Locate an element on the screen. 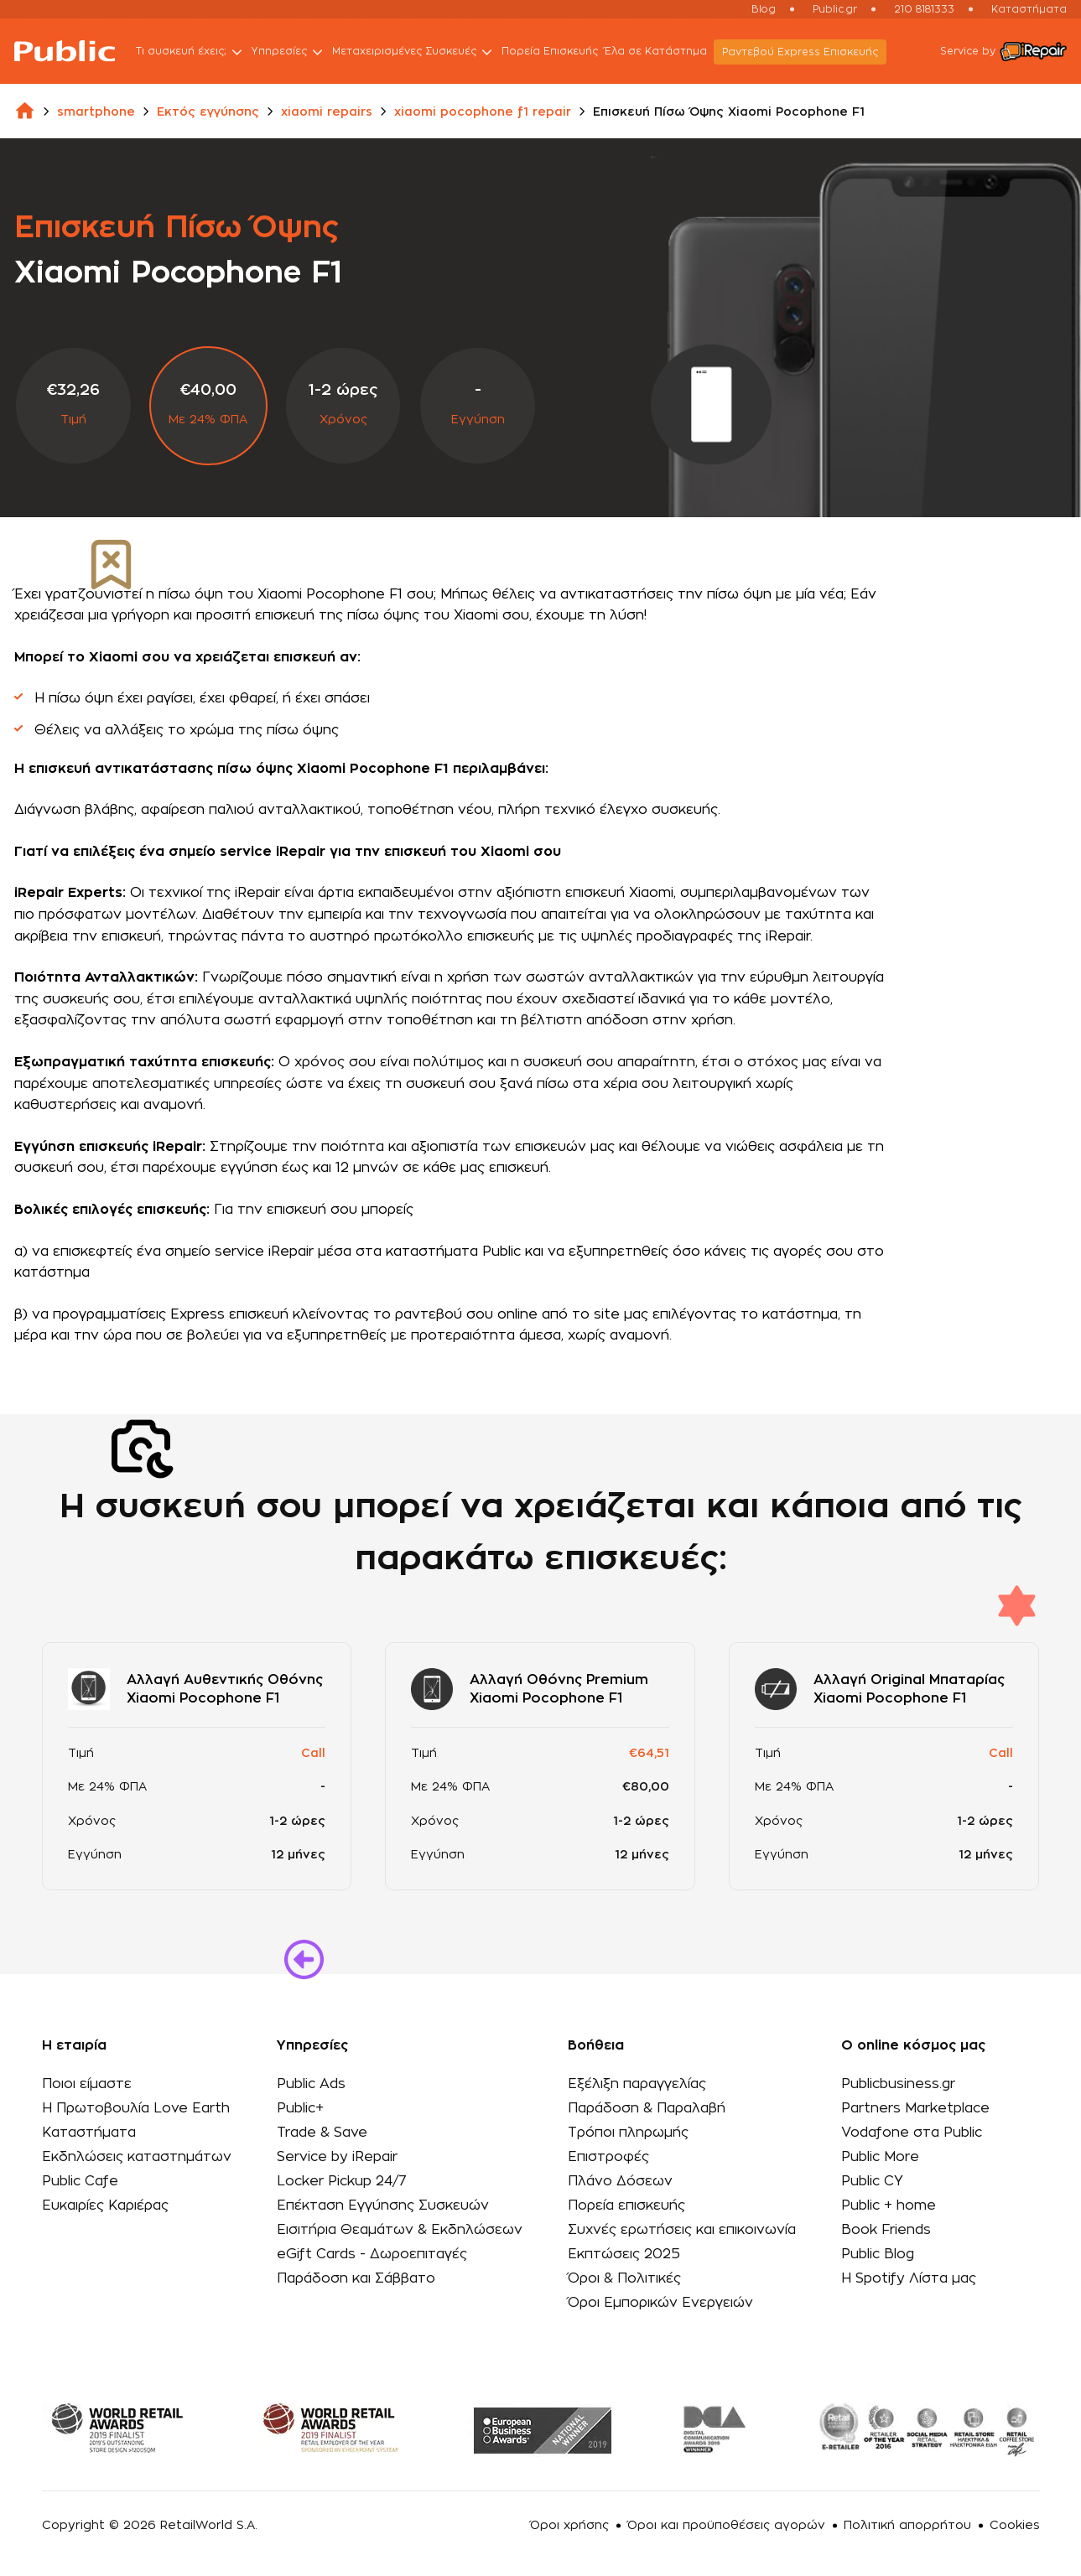 This screenshot has width=1081, height=2576. indicates jewish or hebrew content is located at coordinates (1016, 1605).